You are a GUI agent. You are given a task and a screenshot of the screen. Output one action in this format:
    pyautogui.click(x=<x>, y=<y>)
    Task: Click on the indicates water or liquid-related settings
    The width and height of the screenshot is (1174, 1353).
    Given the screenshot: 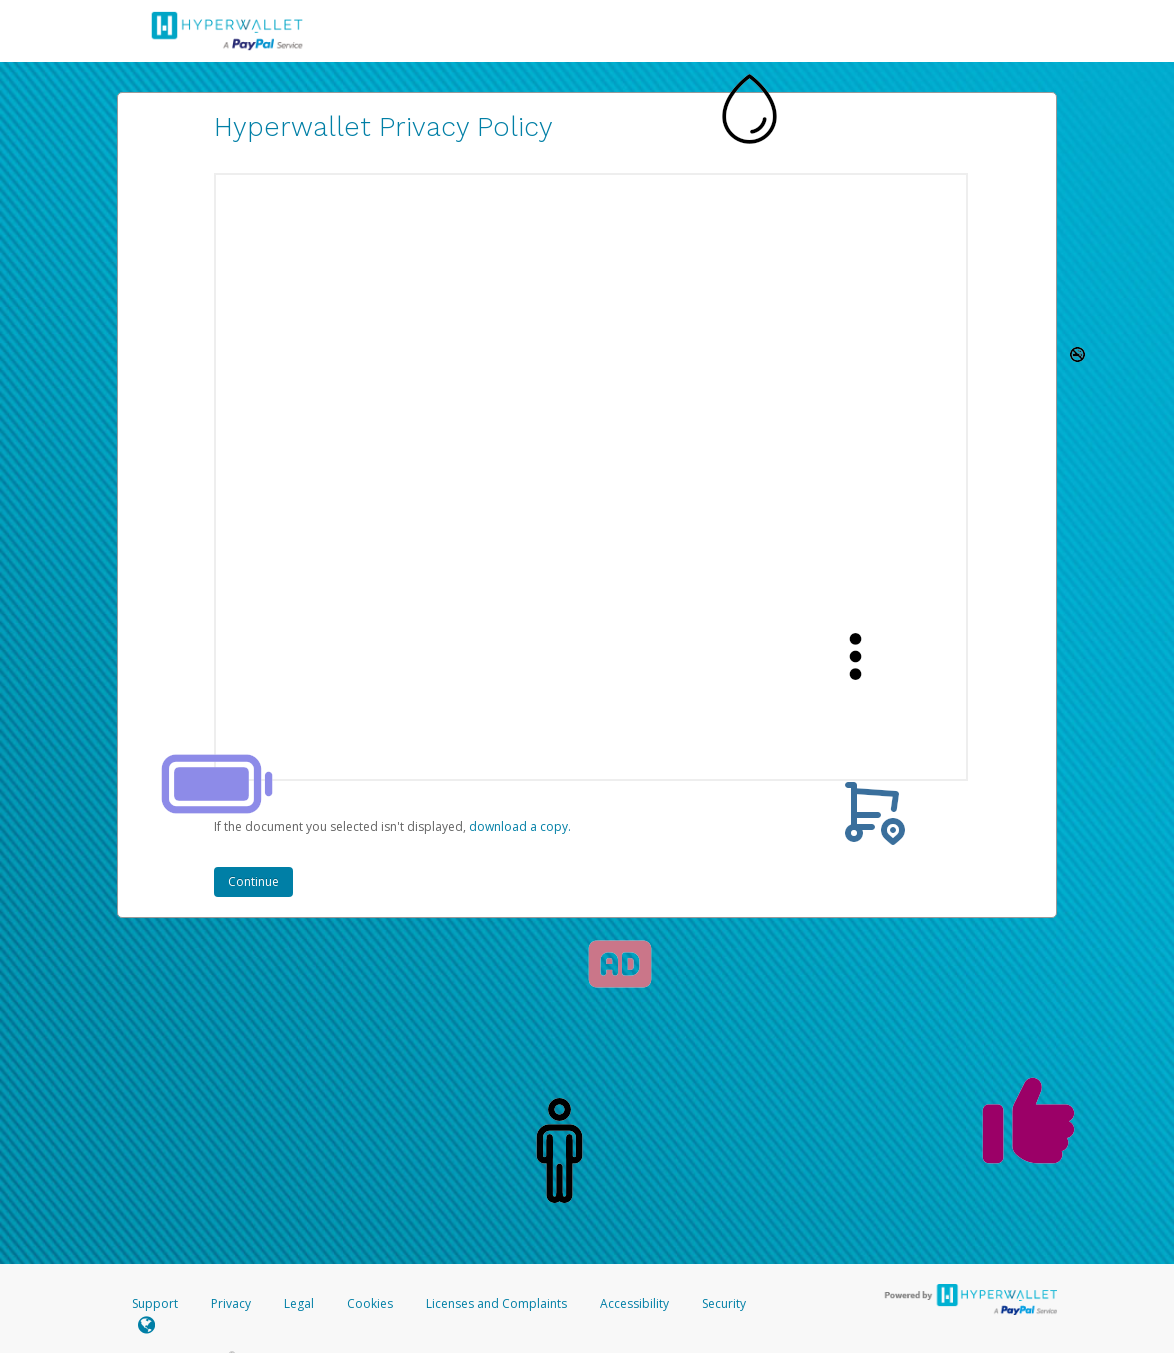 What is the action you would take?
    pyautogui.click(x=749, y=111)
    